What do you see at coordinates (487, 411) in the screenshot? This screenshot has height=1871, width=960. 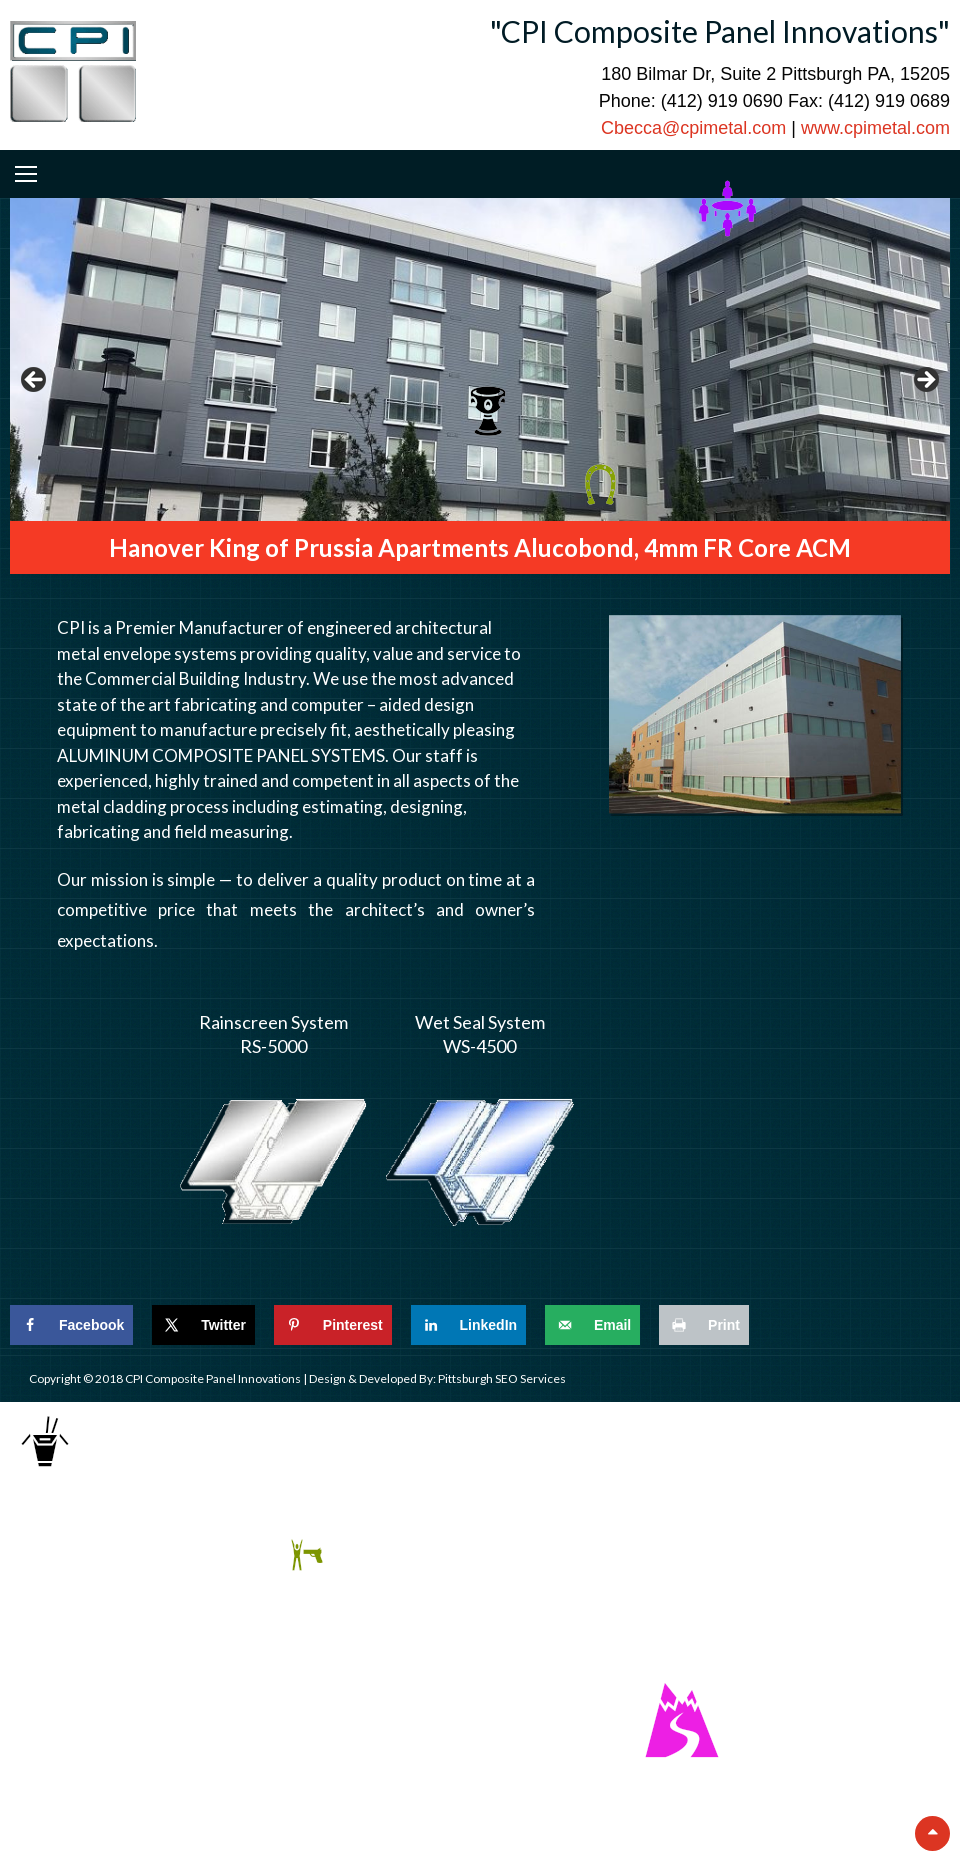 I see `view achievements or trophies` at bounding box center [487, 411].